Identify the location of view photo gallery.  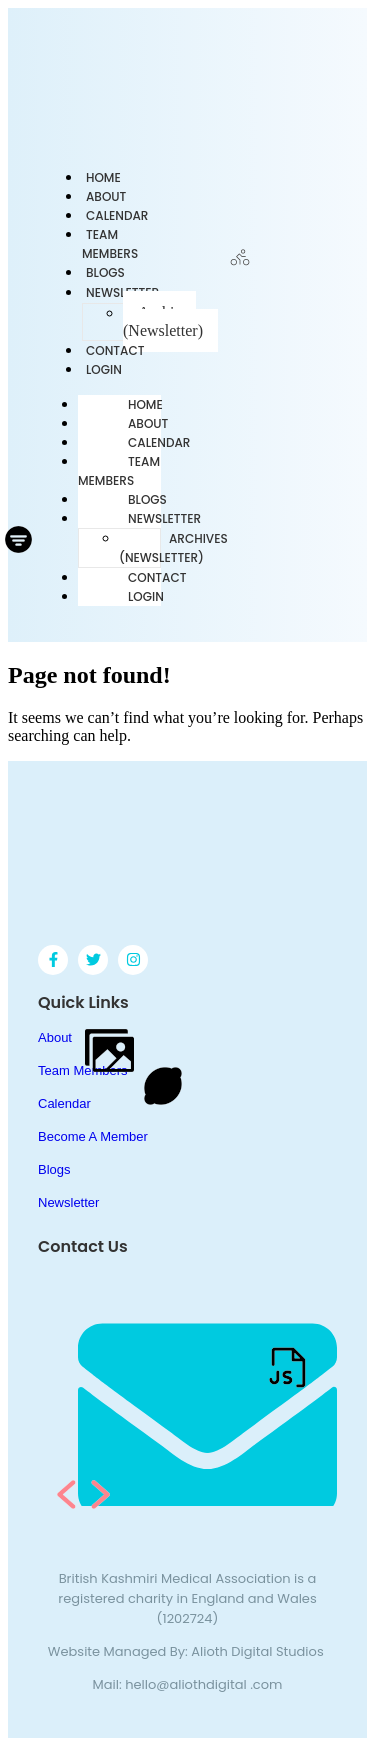
(109, 1050).